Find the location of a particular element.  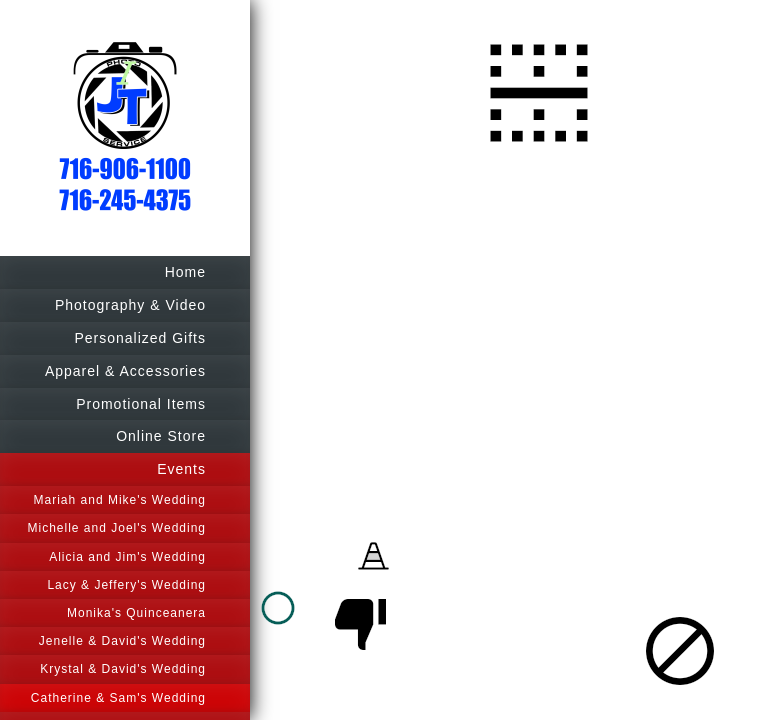

unselected radio button or checkbox option is located at coordinates (278, 608).